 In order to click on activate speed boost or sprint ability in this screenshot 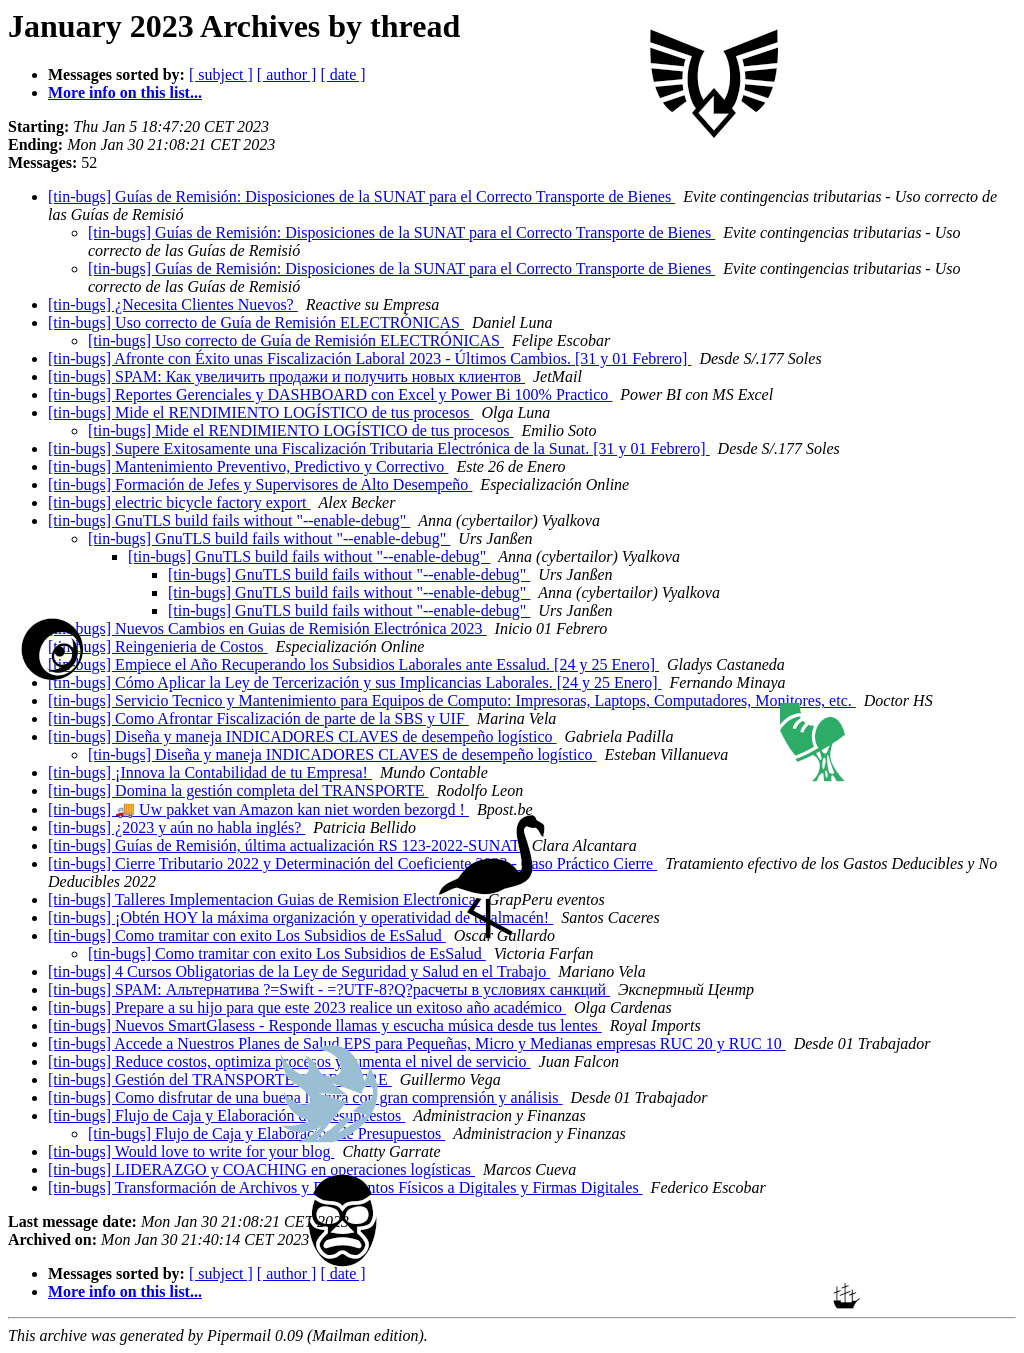, I will do `click(328, 1093)`.